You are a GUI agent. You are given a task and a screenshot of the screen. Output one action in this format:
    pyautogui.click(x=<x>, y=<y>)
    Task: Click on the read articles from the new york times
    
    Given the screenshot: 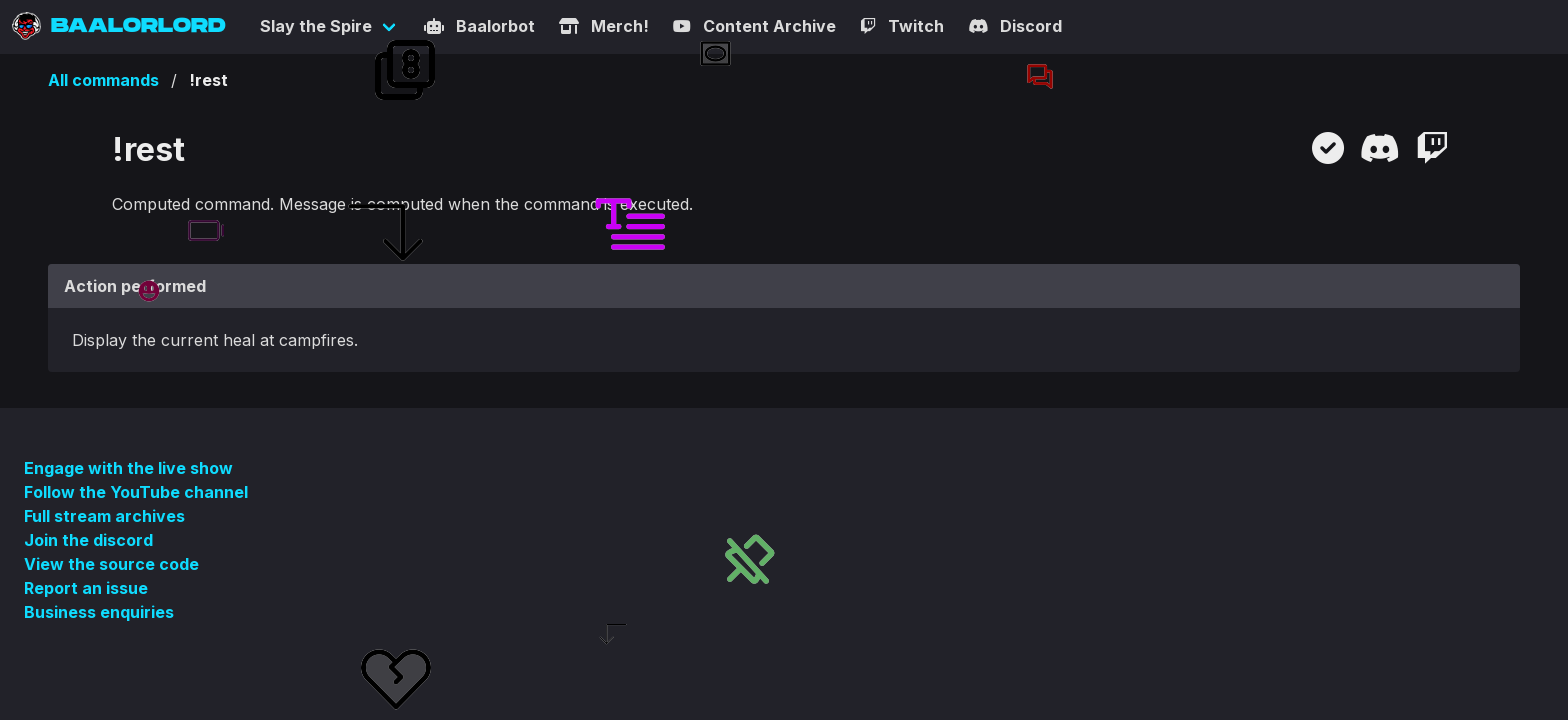 What is the action you would take?
    pyautogui.click(x=629, y=224)
    